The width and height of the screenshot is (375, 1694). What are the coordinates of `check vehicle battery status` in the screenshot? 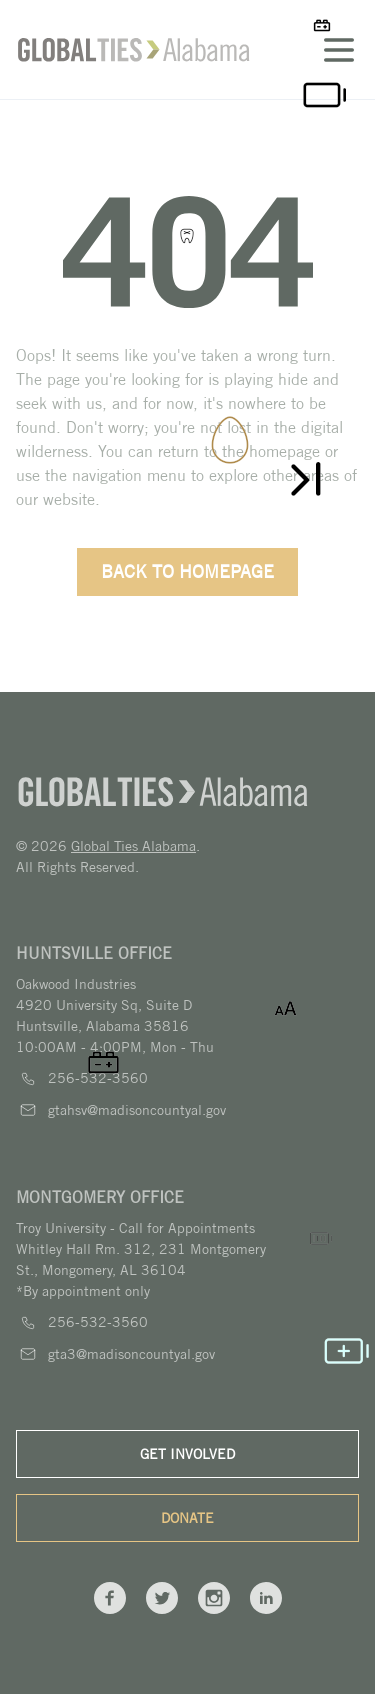 It's located at (322, 26).